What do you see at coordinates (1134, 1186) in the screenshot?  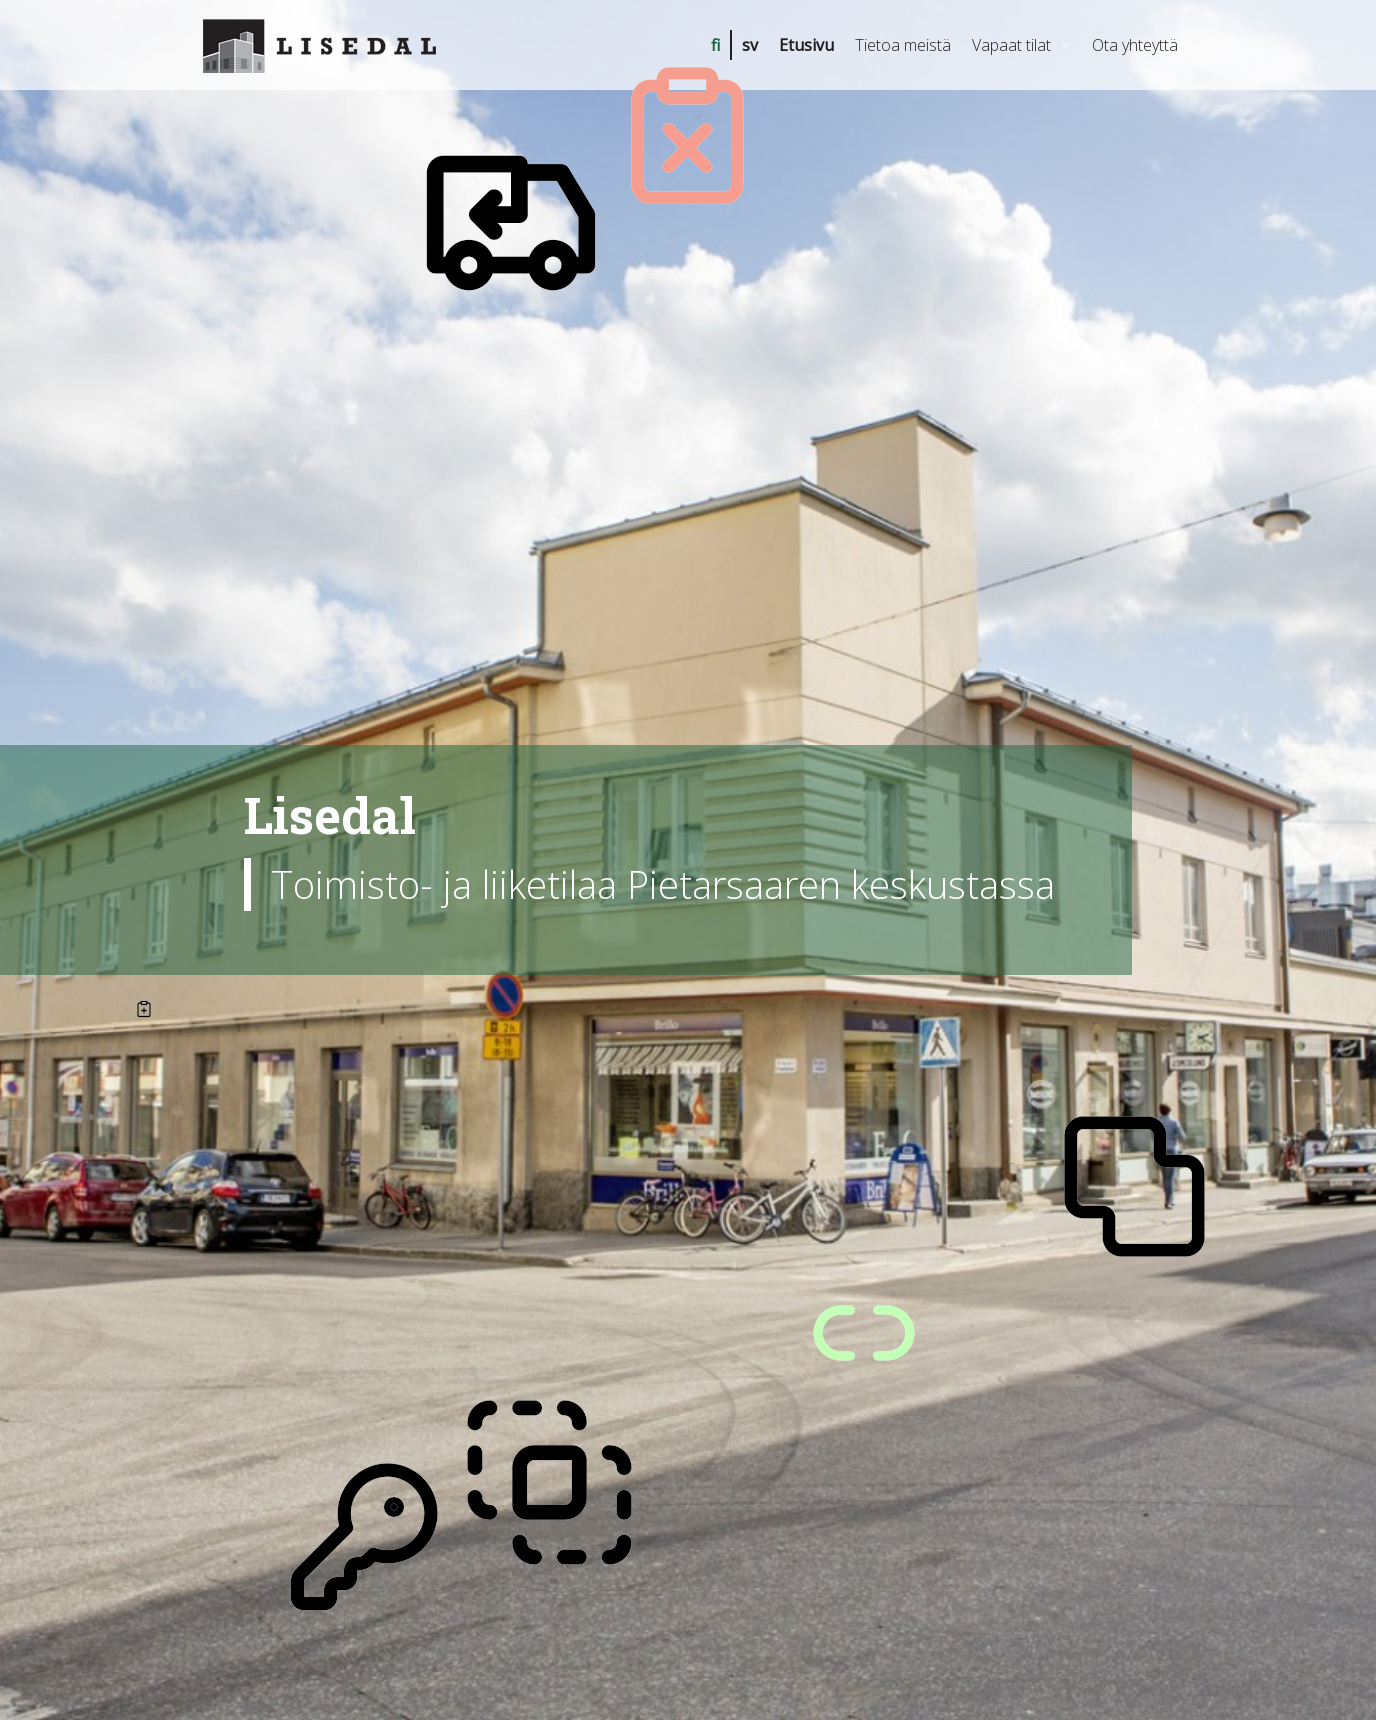 I see `merge or combine selected items` at bounding box center [1134, 1186].